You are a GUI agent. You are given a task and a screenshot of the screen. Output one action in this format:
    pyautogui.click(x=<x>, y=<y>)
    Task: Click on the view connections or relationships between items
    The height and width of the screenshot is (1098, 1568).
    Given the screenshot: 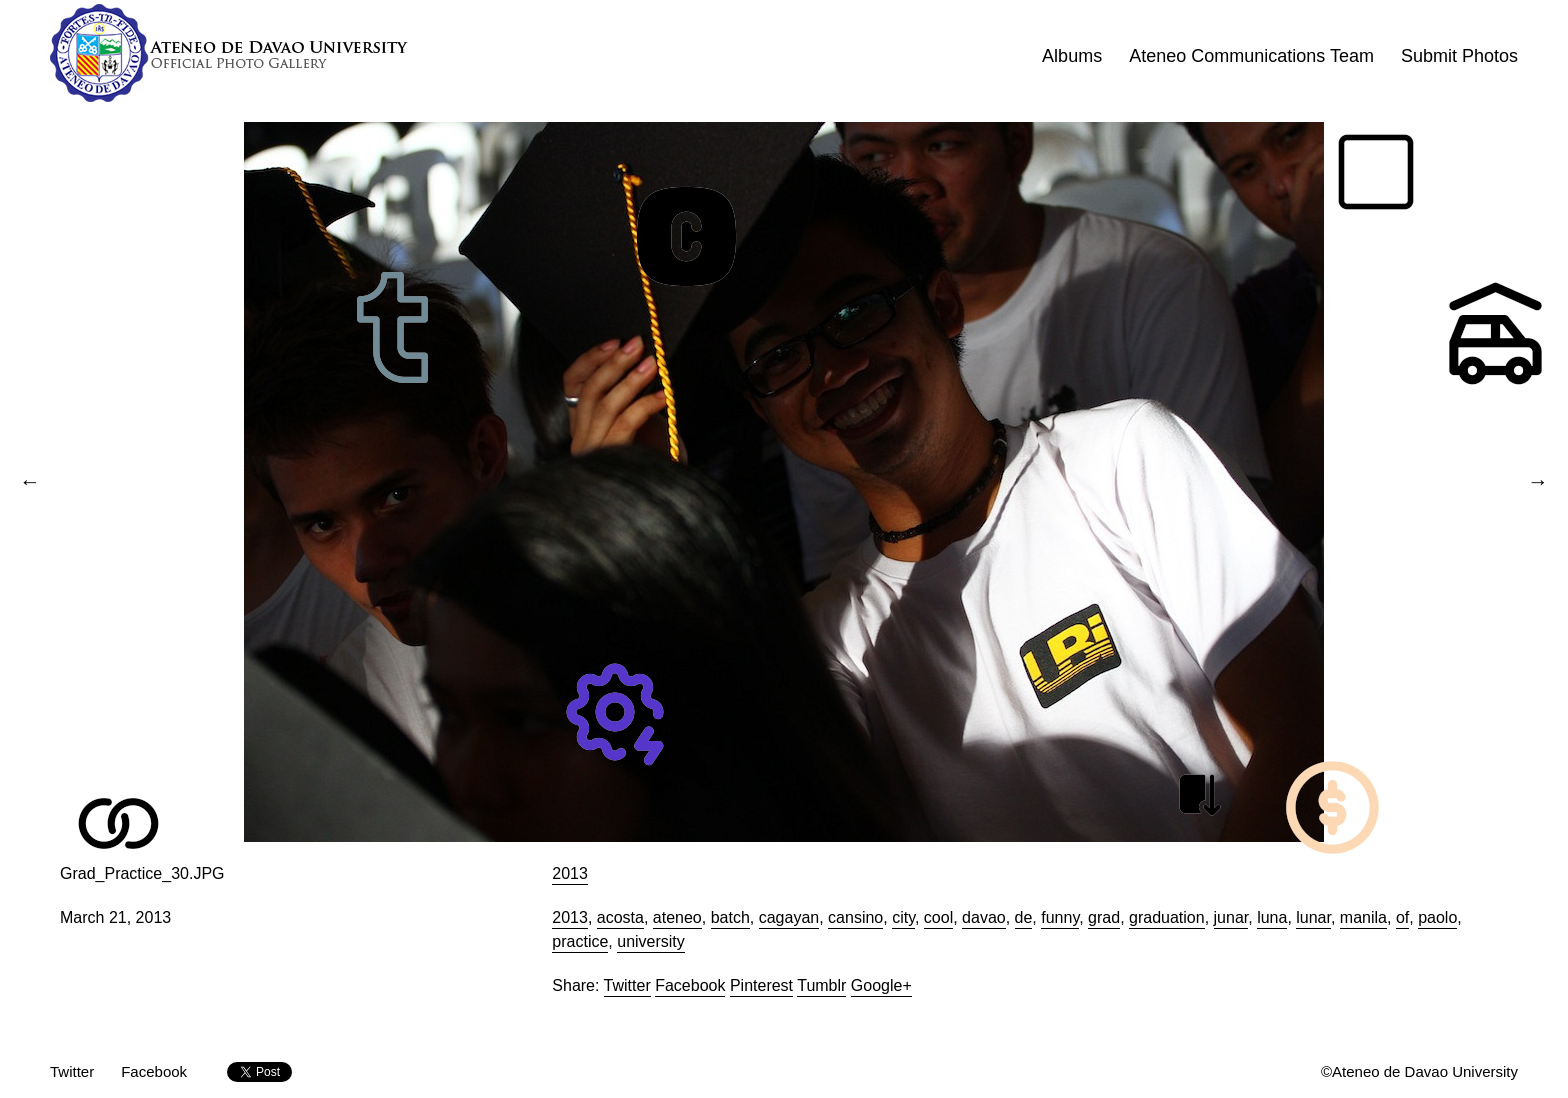 What is the action you would take?
    pyautogui.click(x=118, y=823)
    